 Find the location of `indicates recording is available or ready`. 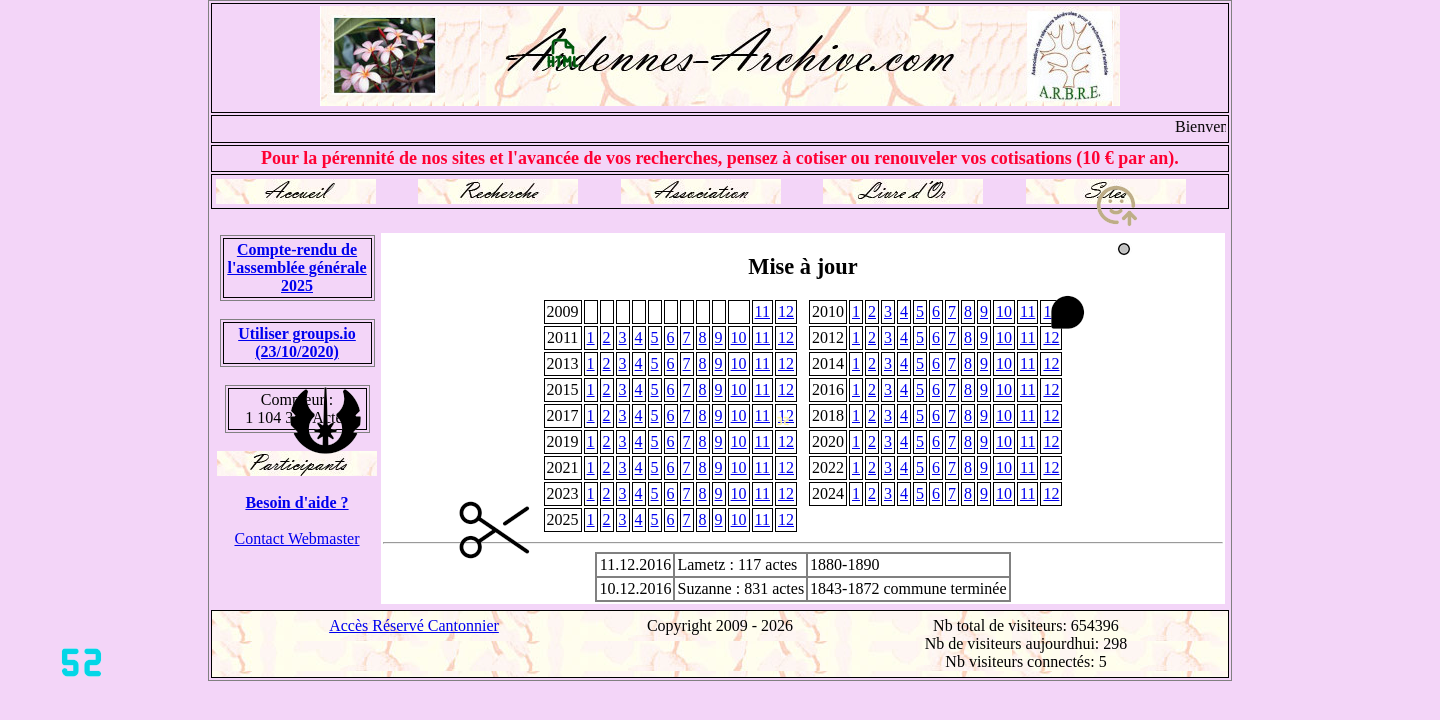

indicates recording is available or ready is located at coordinates (1124, 249).